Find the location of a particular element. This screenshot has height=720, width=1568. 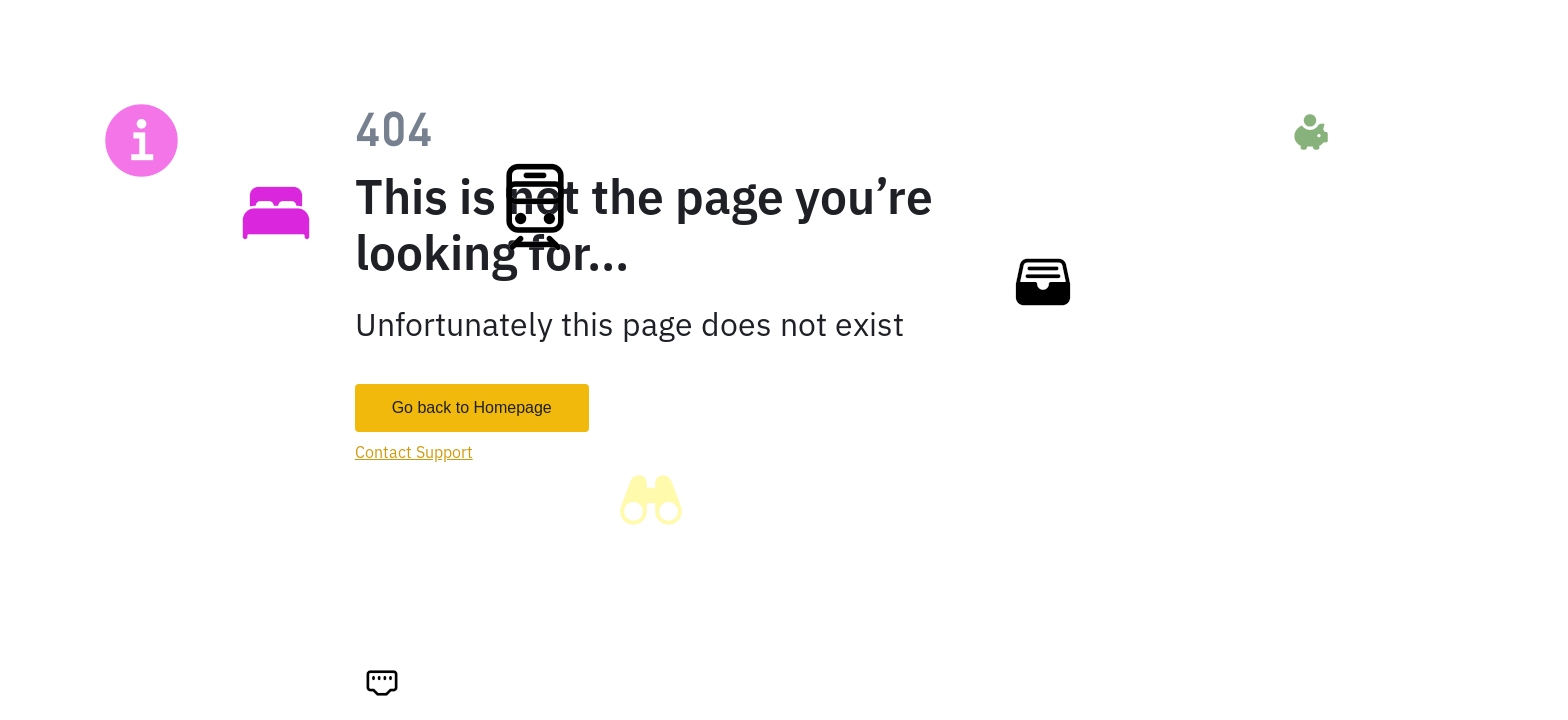

view inbox or received files is located at coordinates (1043, 282).